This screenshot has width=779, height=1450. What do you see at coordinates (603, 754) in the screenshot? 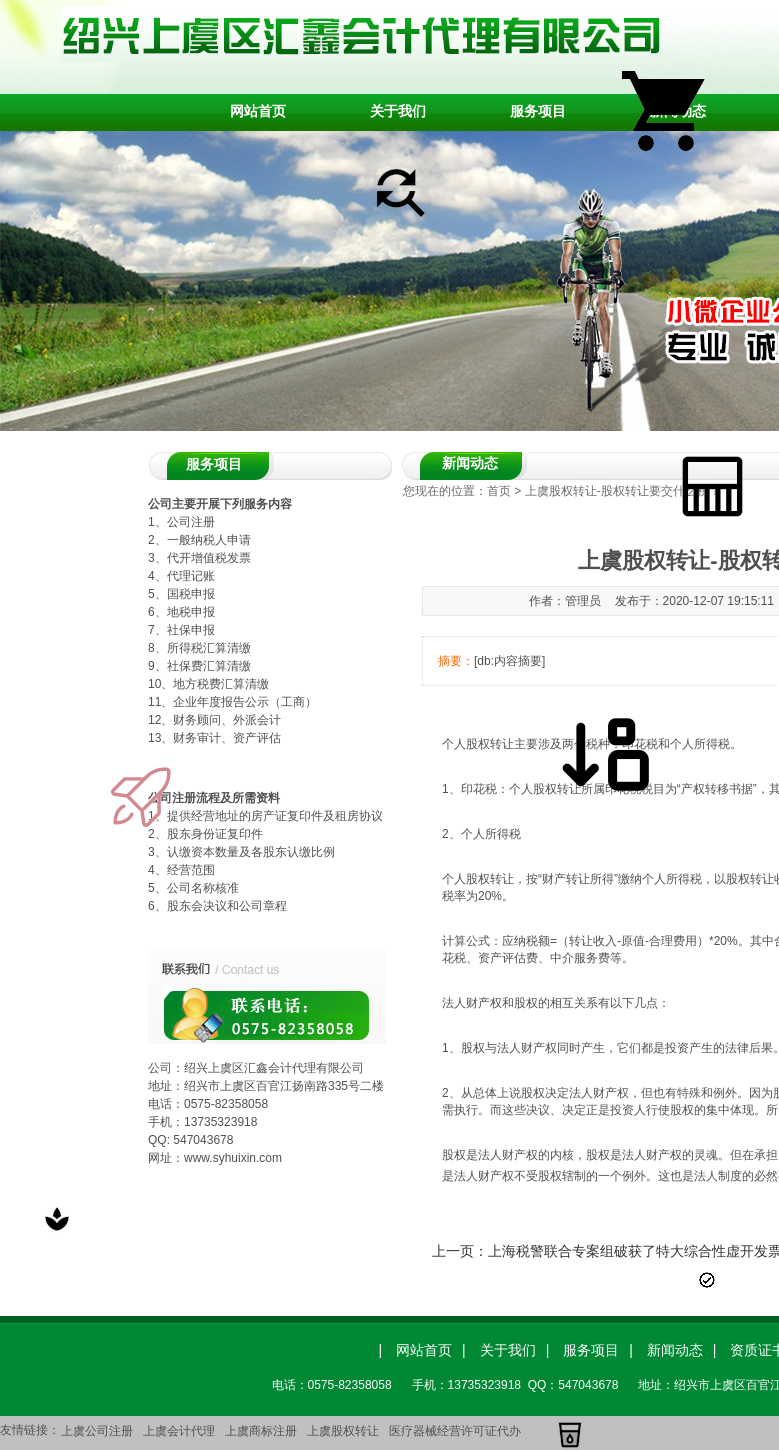
I see `sort items from smallest to largest` at bounding box center [603, 754].